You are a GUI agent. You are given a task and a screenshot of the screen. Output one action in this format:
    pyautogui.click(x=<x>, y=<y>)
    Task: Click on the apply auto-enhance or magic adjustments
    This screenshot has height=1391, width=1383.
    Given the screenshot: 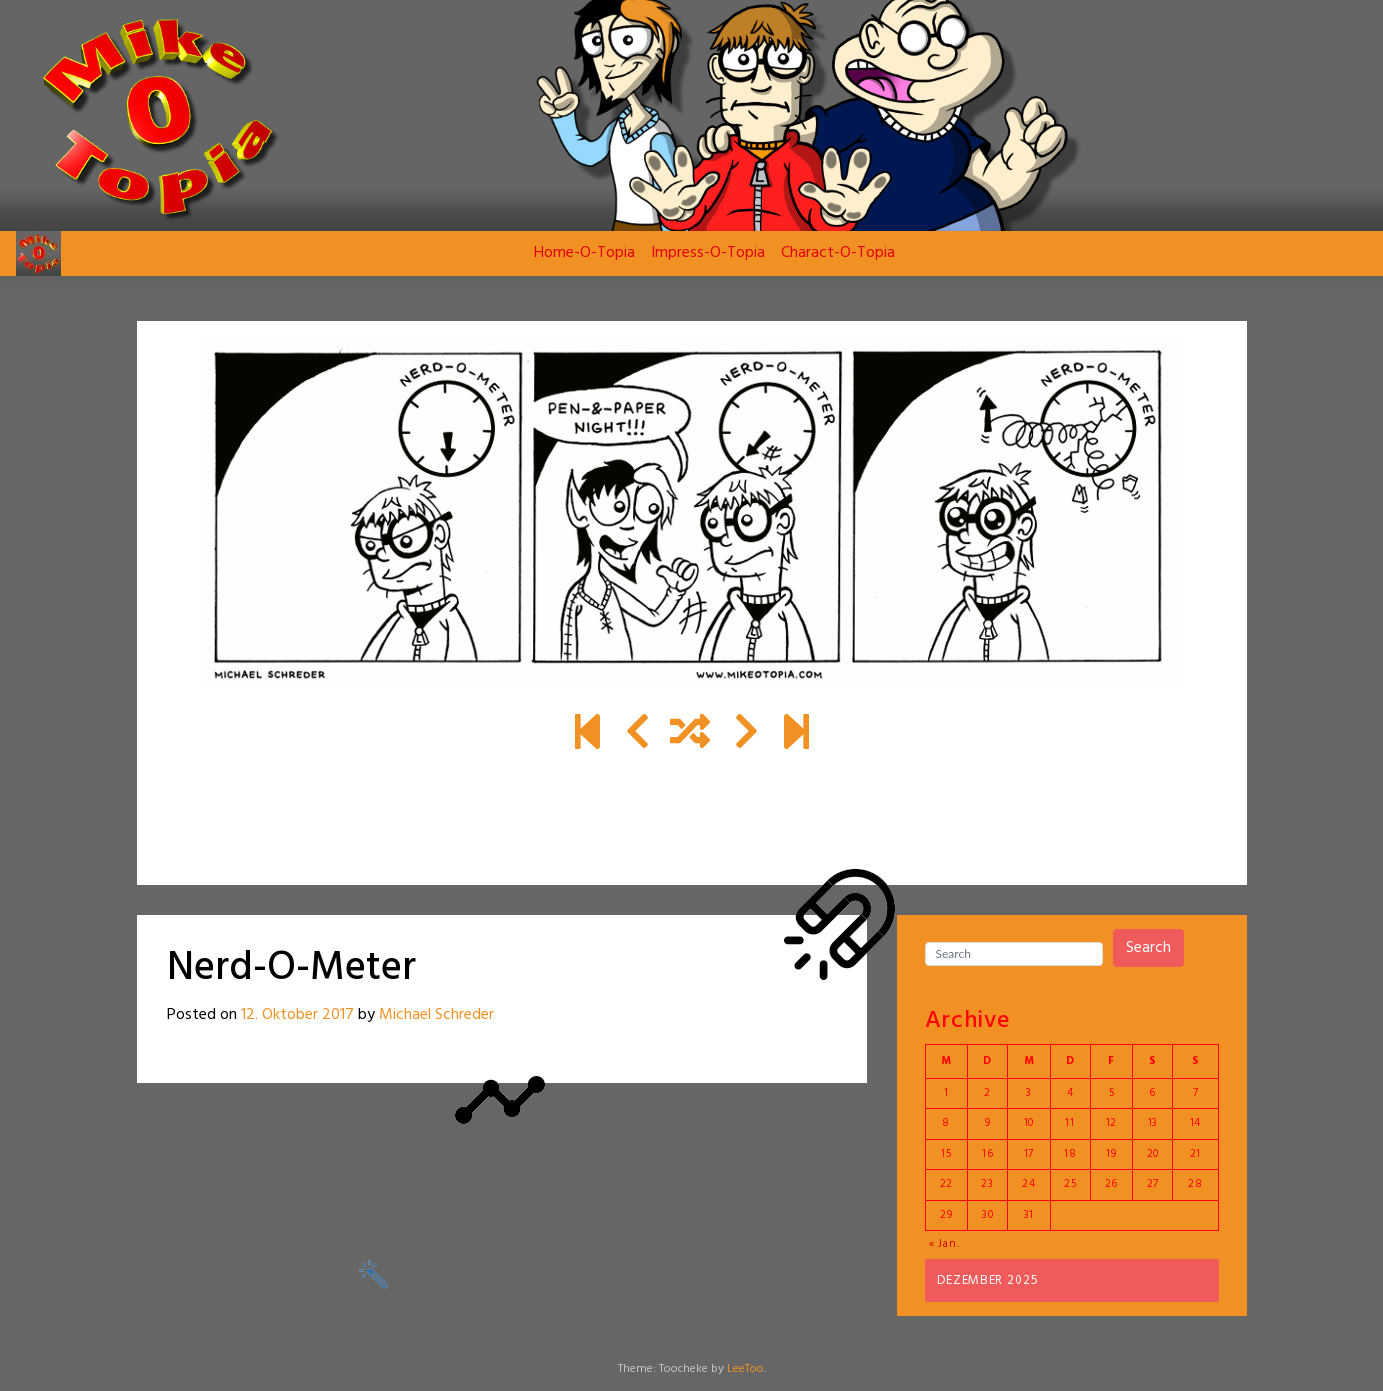 What is the action you would take?
    pyautogui.click(x=373, y=1274)
    